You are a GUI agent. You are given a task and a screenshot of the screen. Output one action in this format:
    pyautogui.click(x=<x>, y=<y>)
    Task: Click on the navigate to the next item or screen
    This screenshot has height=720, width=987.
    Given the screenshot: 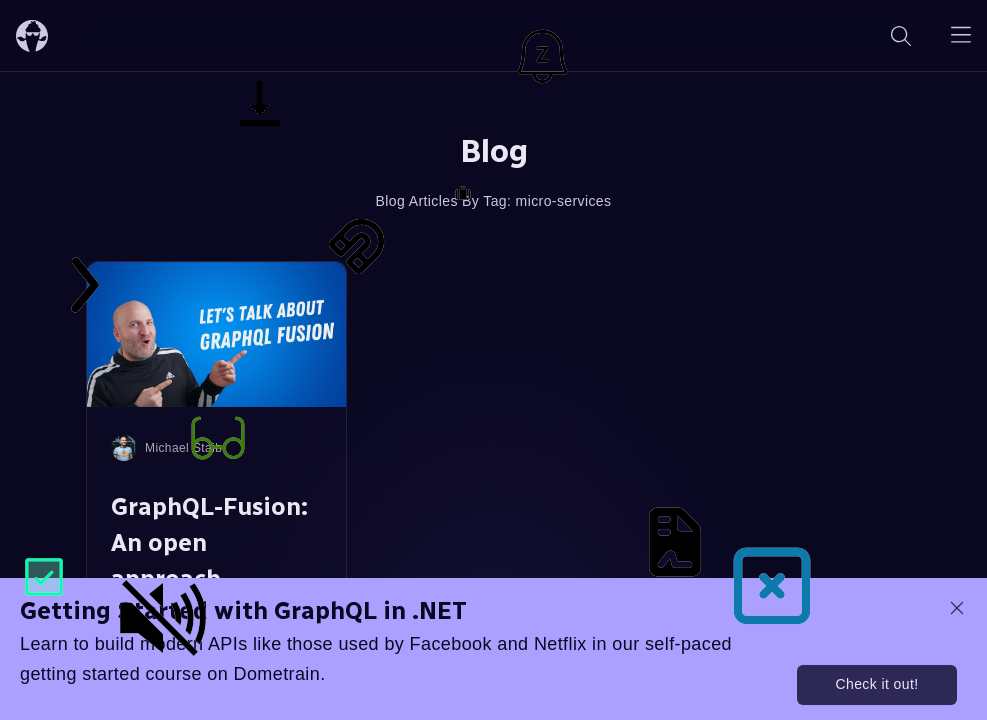 What is the action you would take?
    pyautogui.click(x=83, y=285)
    